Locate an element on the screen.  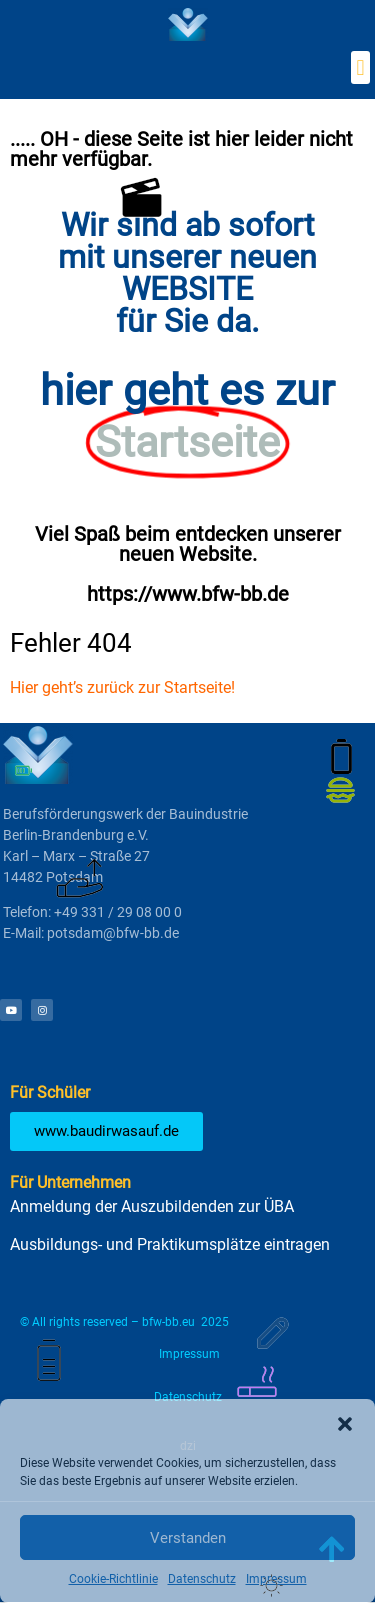
access food or restaurant options is located at coordinates (340, 790).